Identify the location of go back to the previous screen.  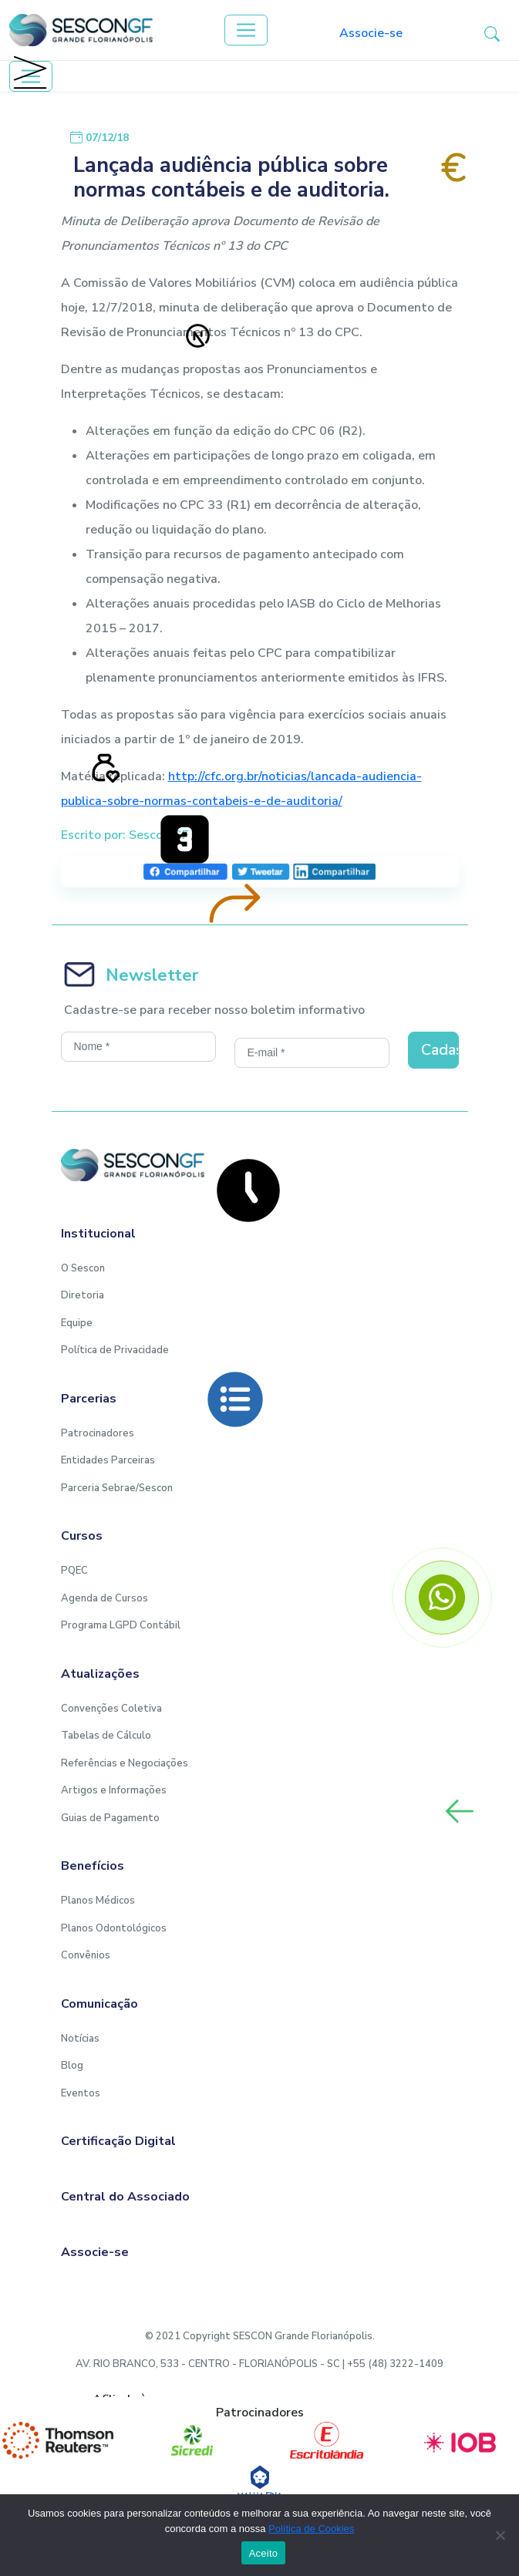
(460, 1811).